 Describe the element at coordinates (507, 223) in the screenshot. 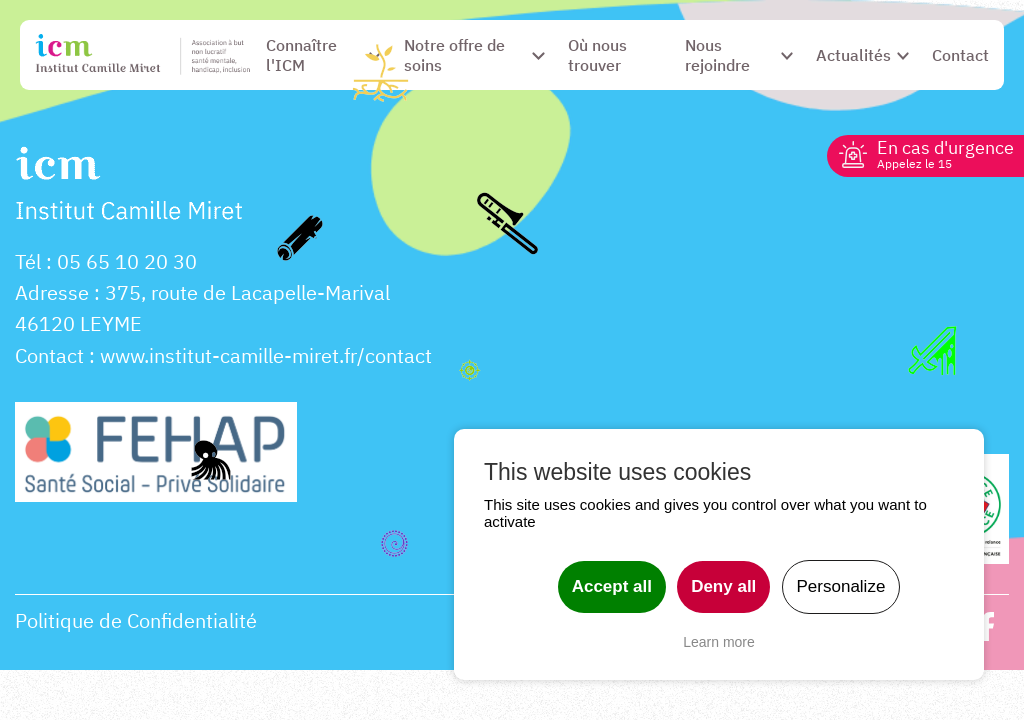

I see `access brass instrument sounds or samples` at that location.